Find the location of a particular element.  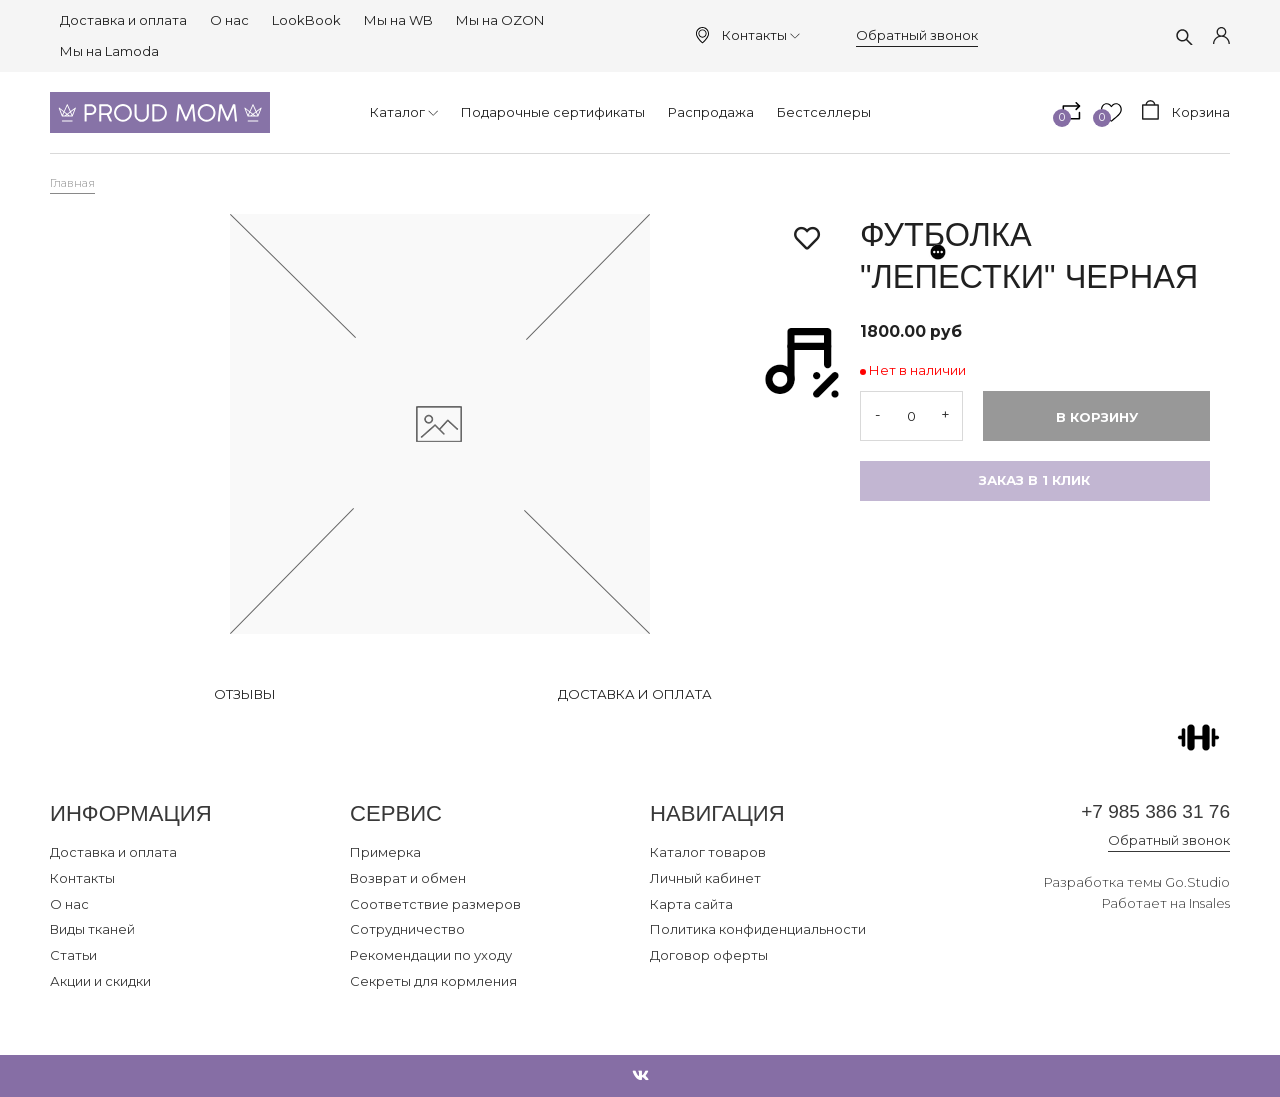

indicates a pending or in-progress status is located at coordinates (938, 252).